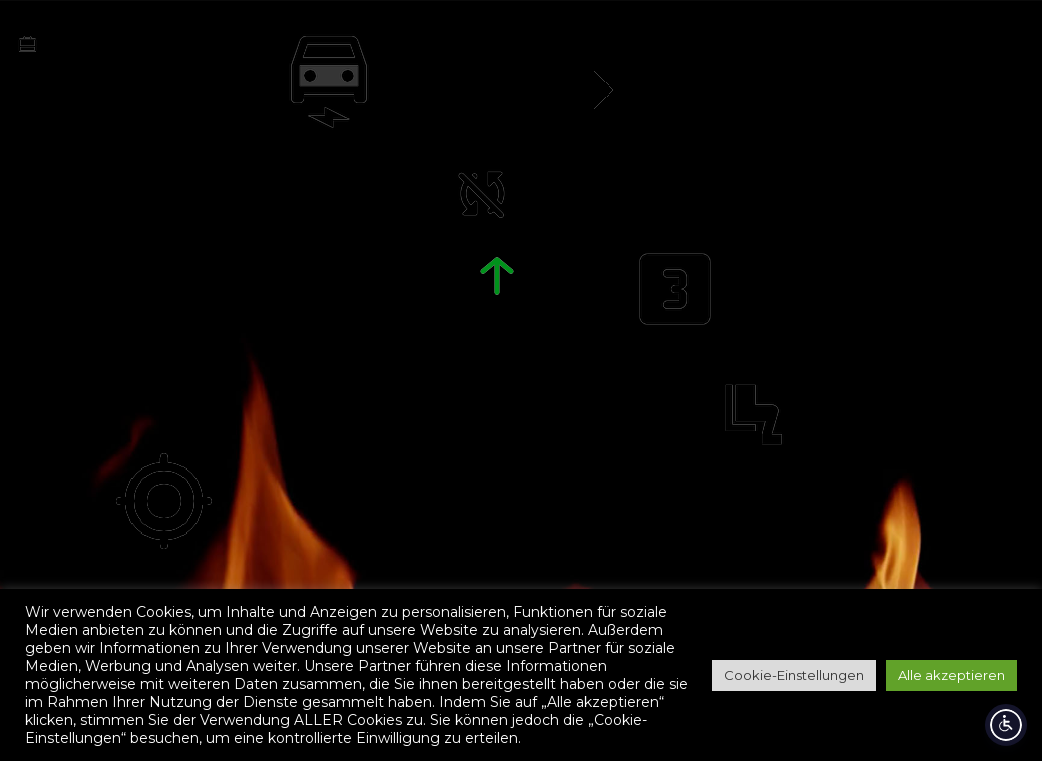 The height and width of the screenshot is (761, 1042). I want to click on sync is disabled or turned off, so click(482, 193).